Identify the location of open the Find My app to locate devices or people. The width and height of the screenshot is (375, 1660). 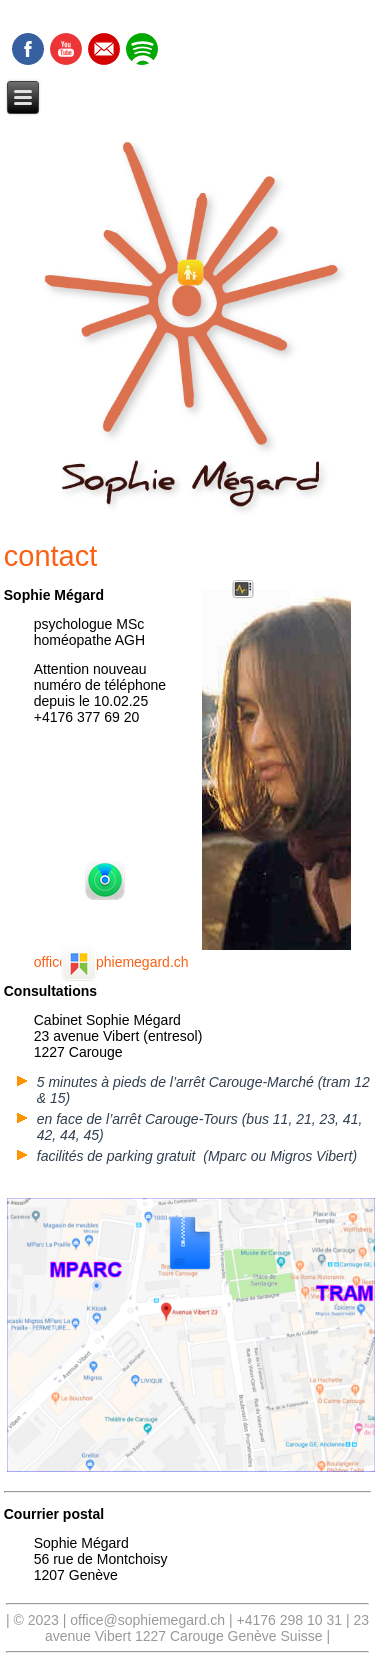
(105, 880).